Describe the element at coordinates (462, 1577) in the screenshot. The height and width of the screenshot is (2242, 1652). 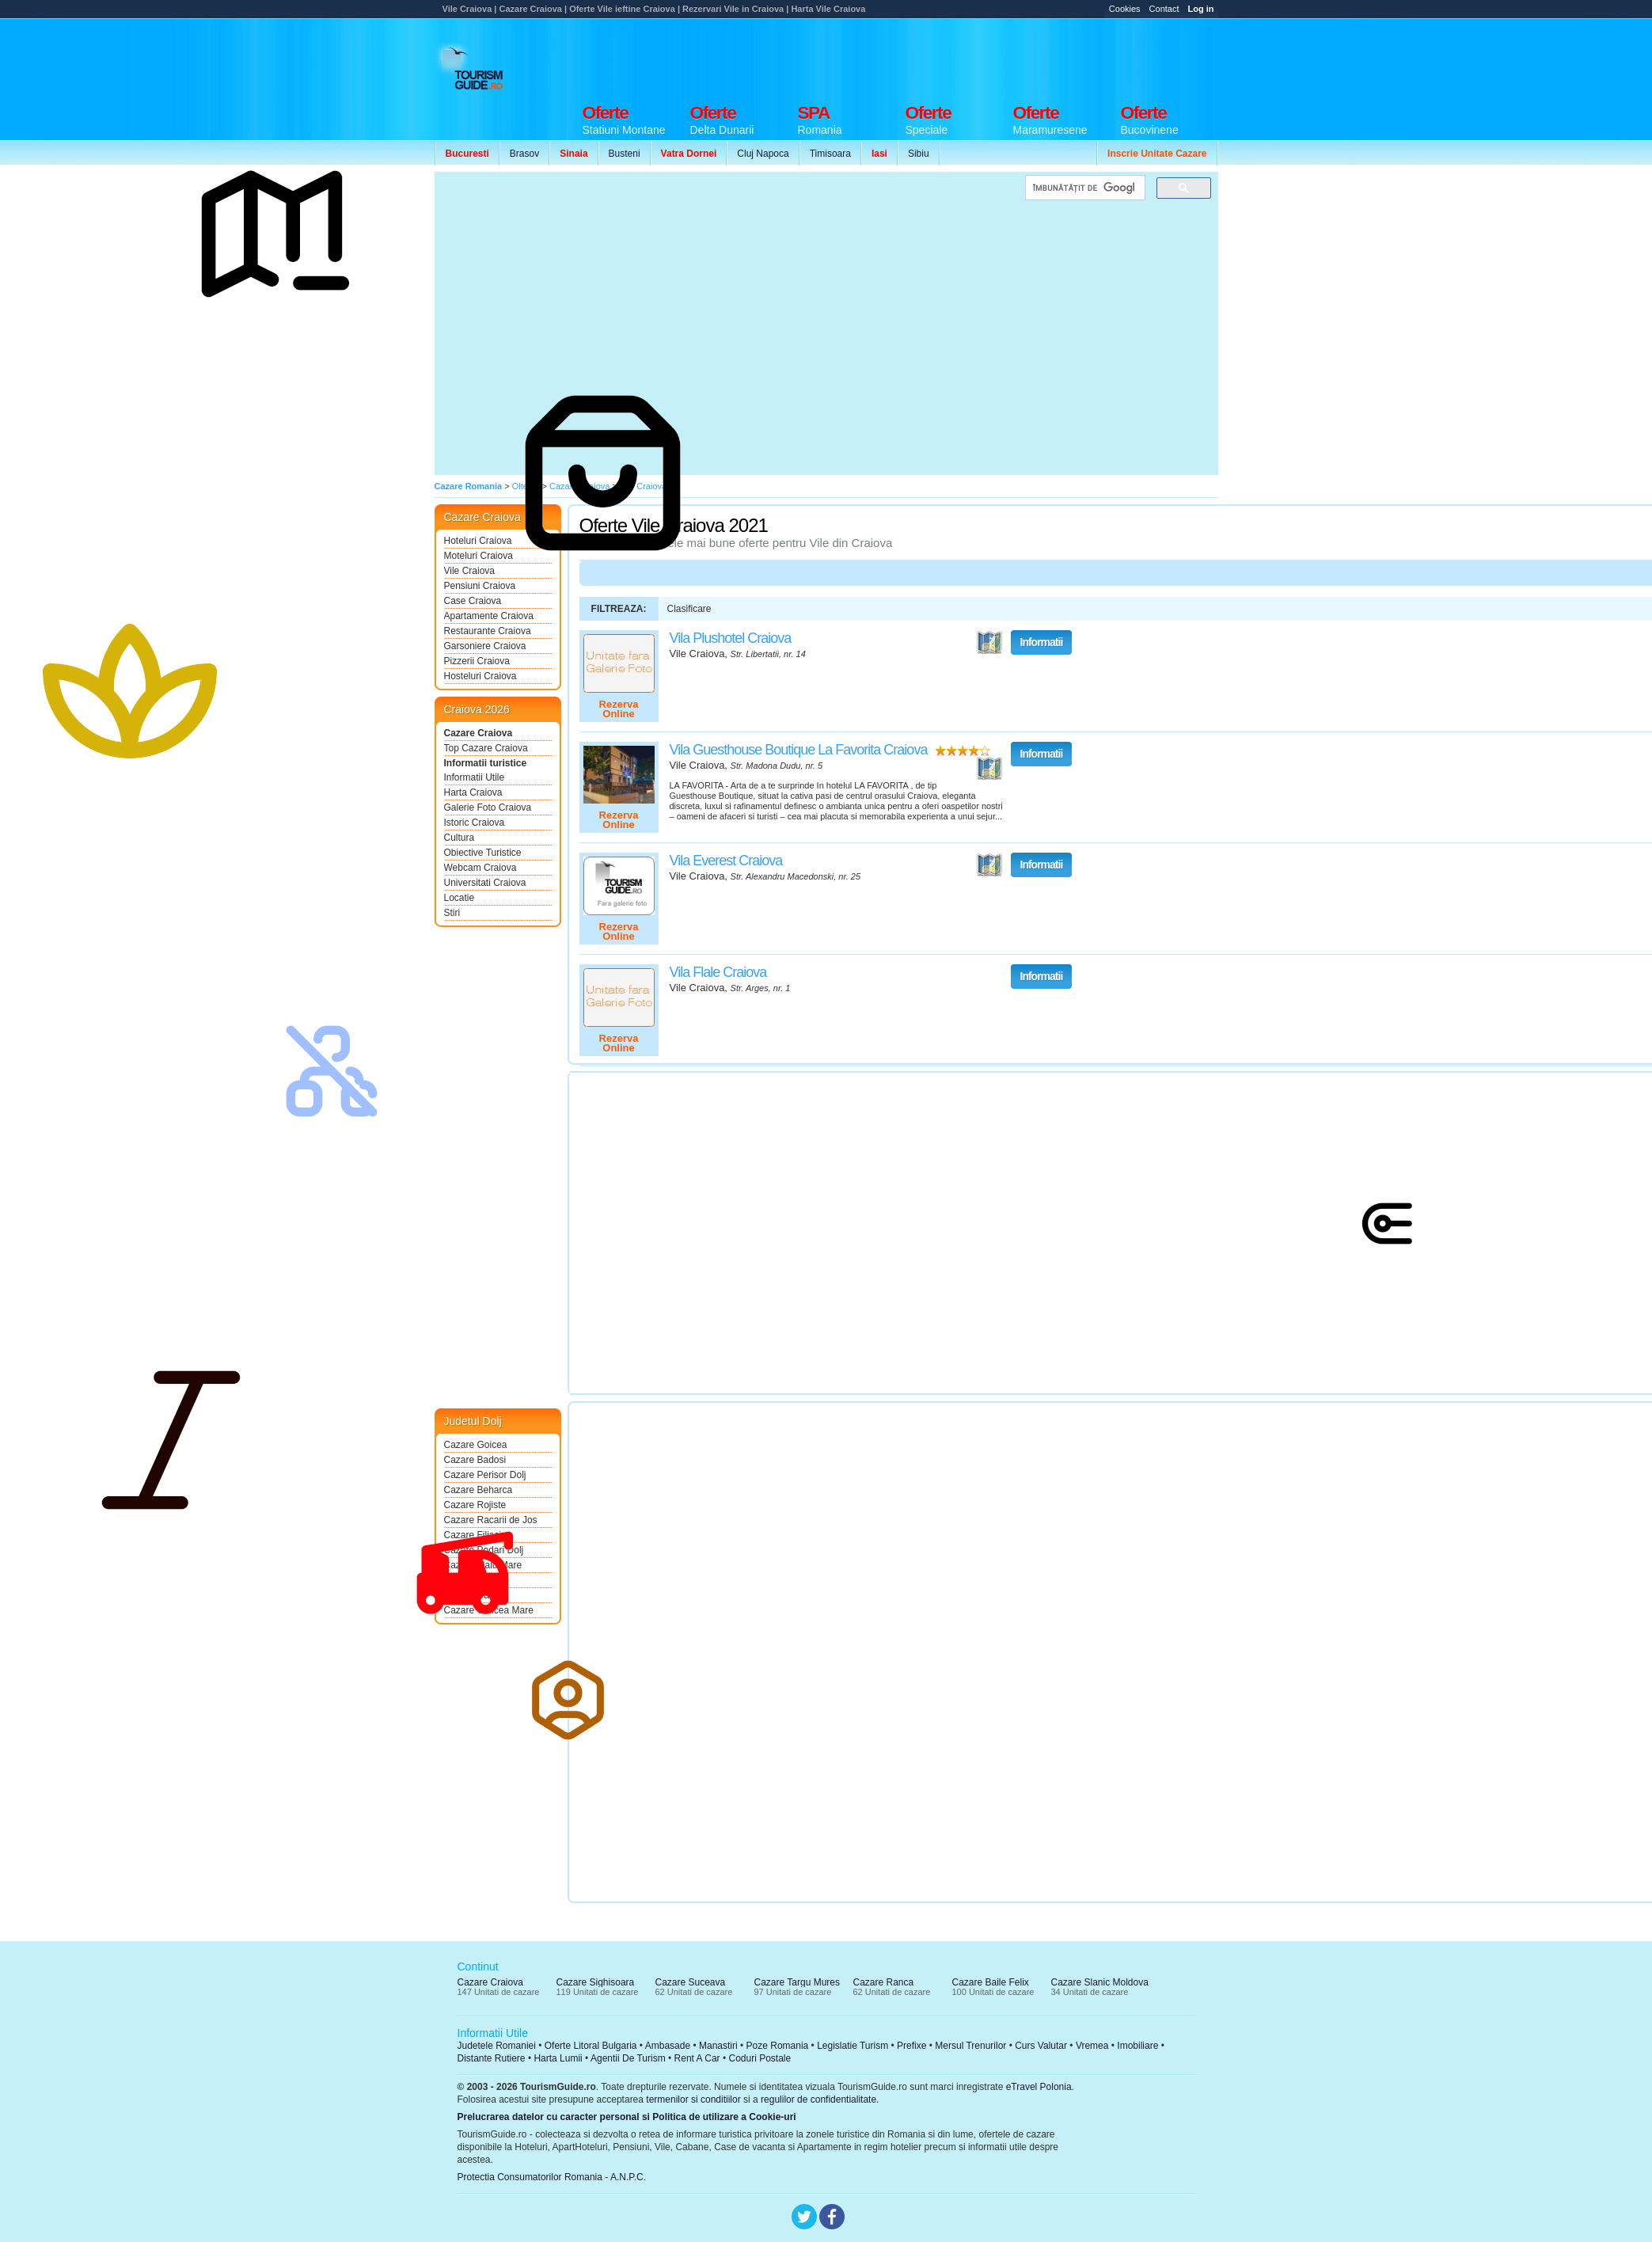
I see `request roadside assistance or towing` at that location.